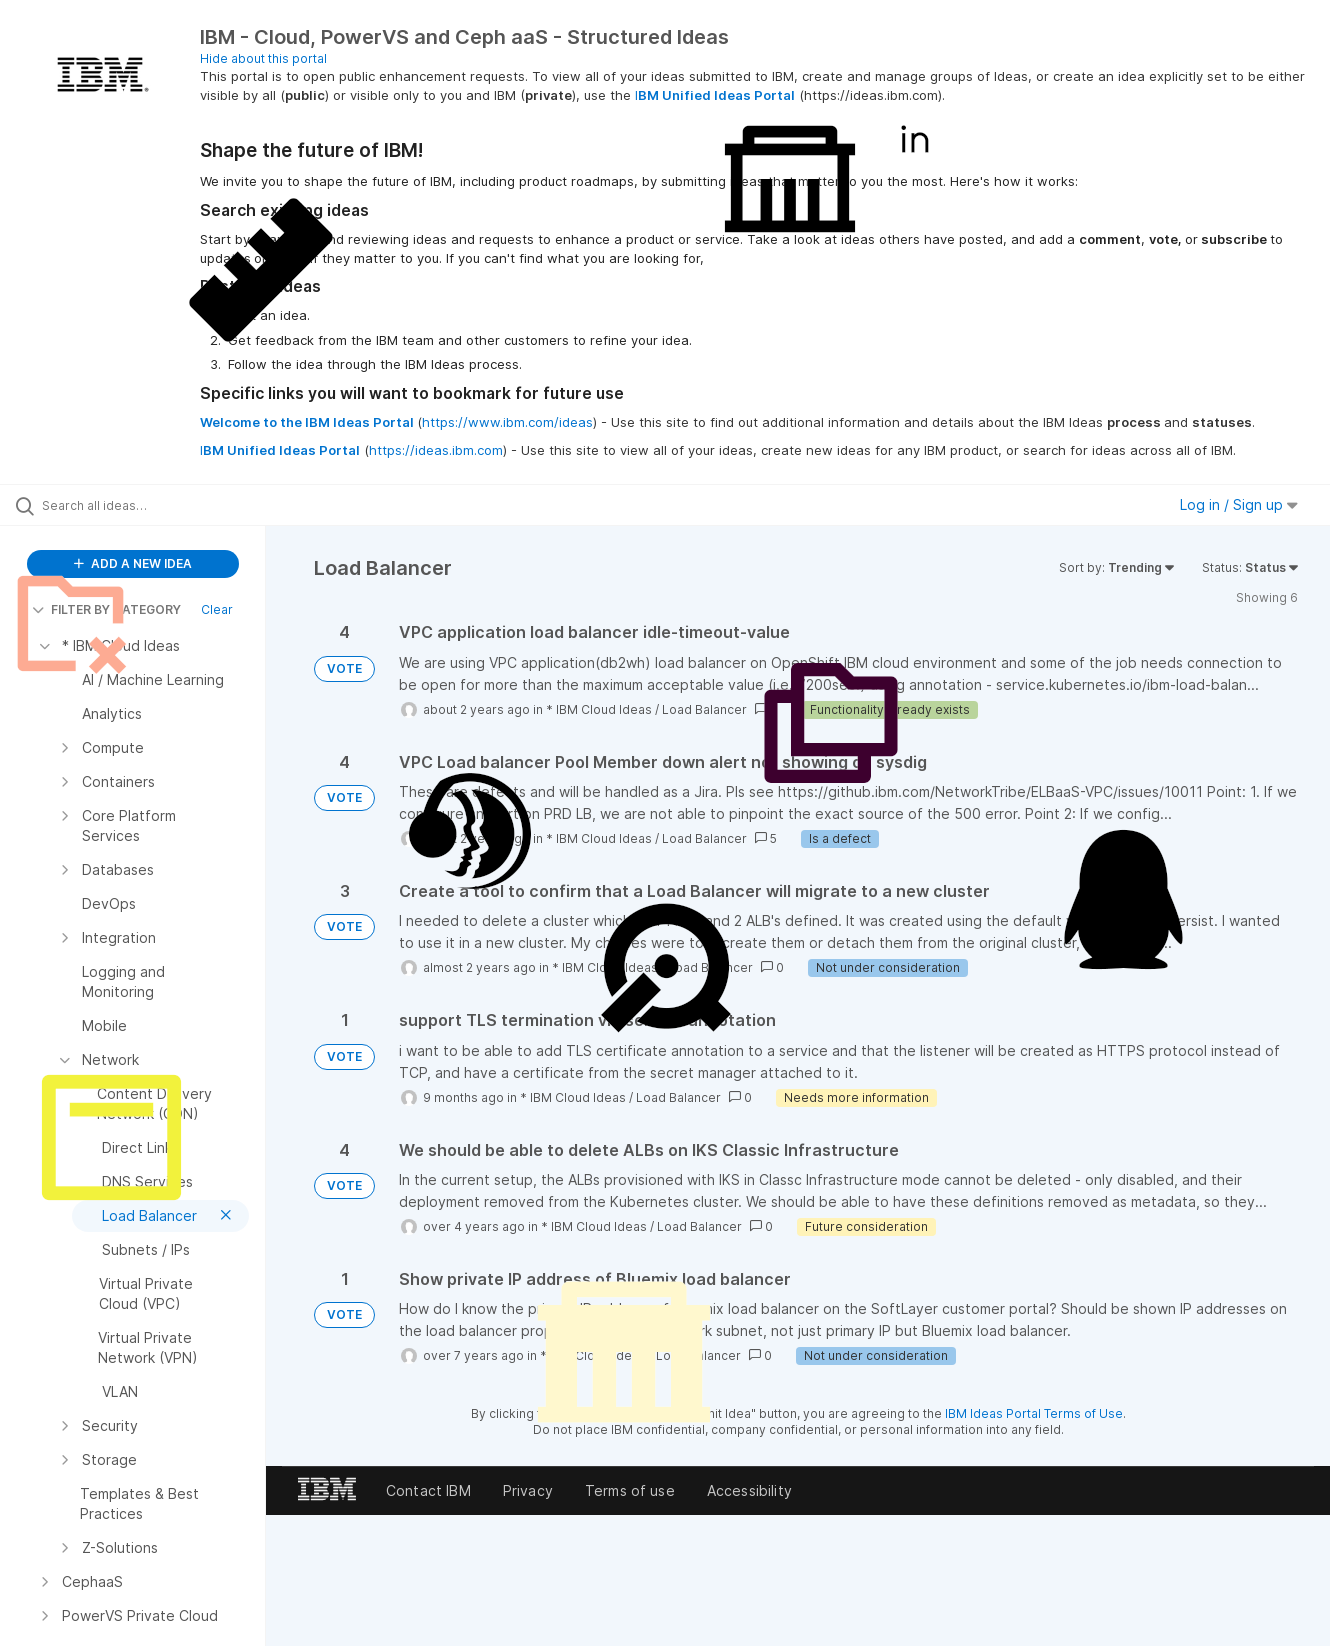 This screenshot has height=1646, width=1330. I want to click on browse all folders, so click(831, 723).